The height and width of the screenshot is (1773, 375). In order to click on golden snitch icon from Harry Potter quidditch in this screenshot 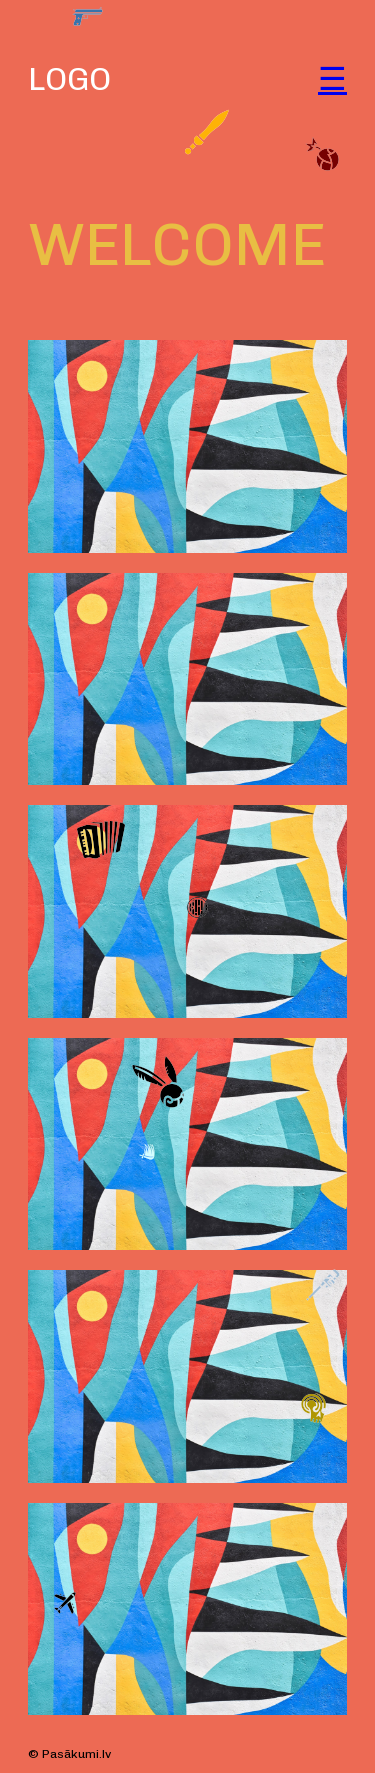, I will do `click(158, 1082)`.